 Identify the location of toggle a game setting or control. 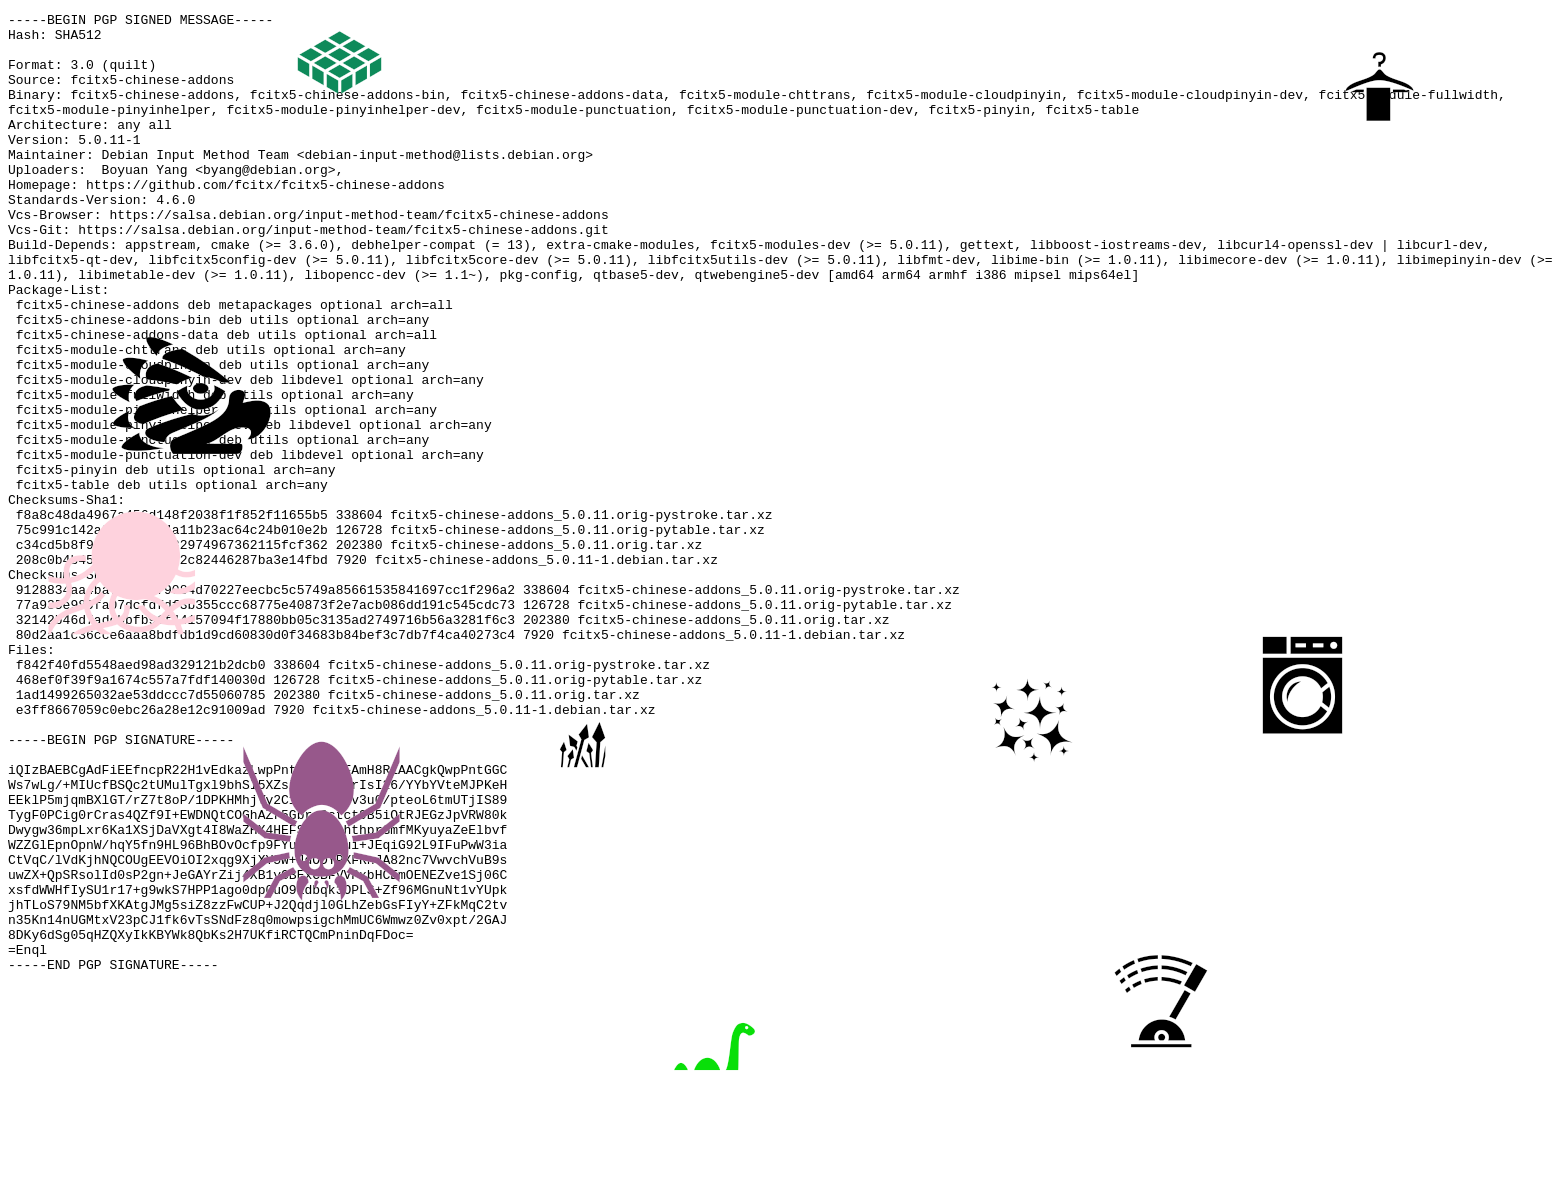
(1162, 1000).